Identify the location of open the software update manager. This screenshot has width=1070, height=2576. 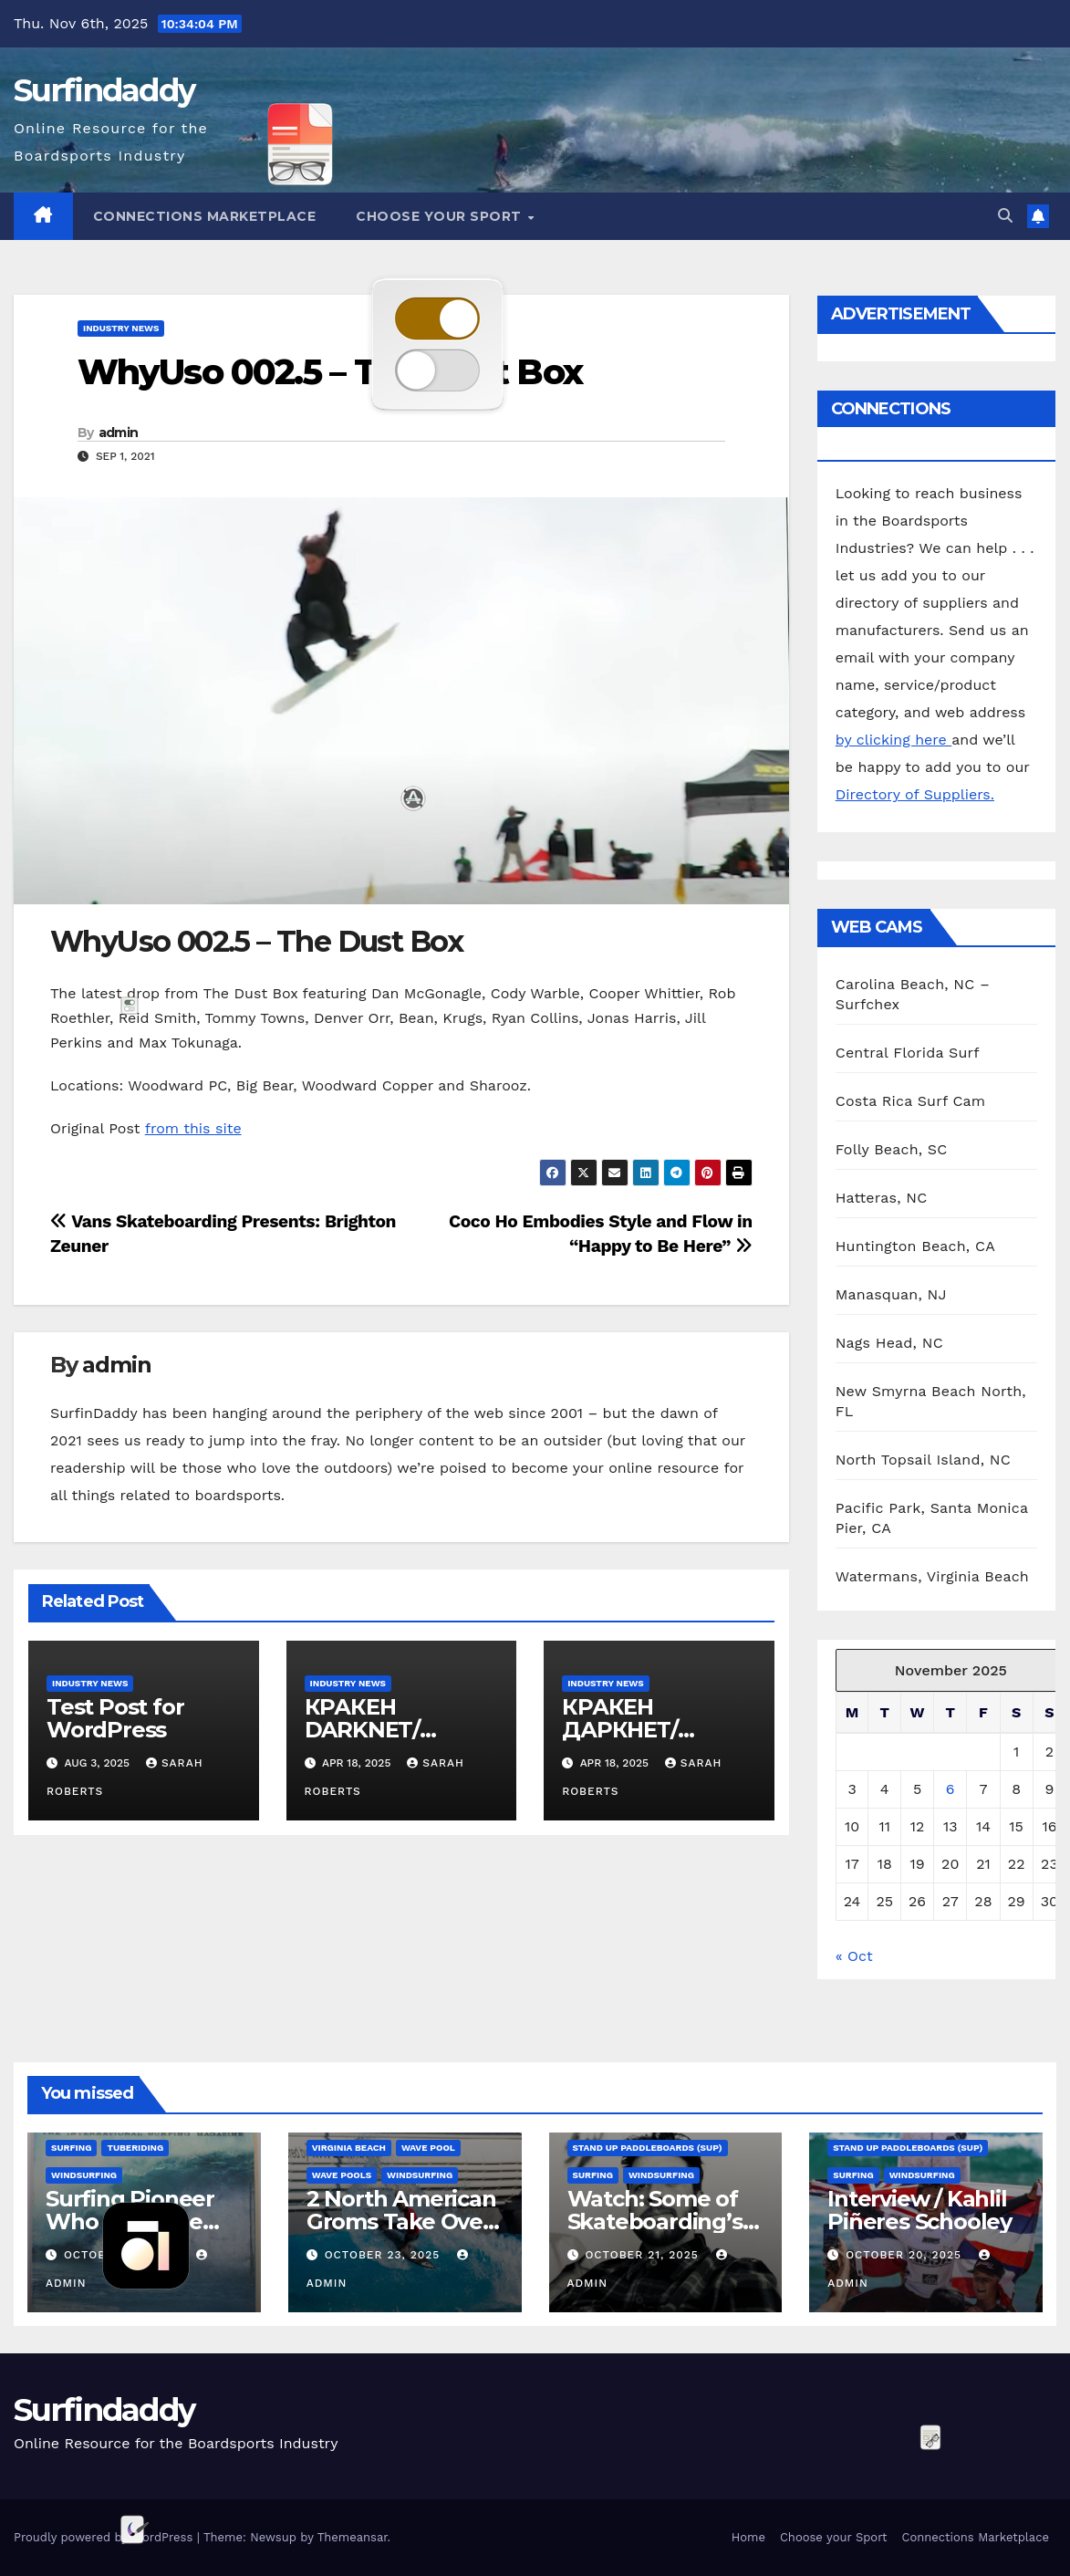
(413, 798).